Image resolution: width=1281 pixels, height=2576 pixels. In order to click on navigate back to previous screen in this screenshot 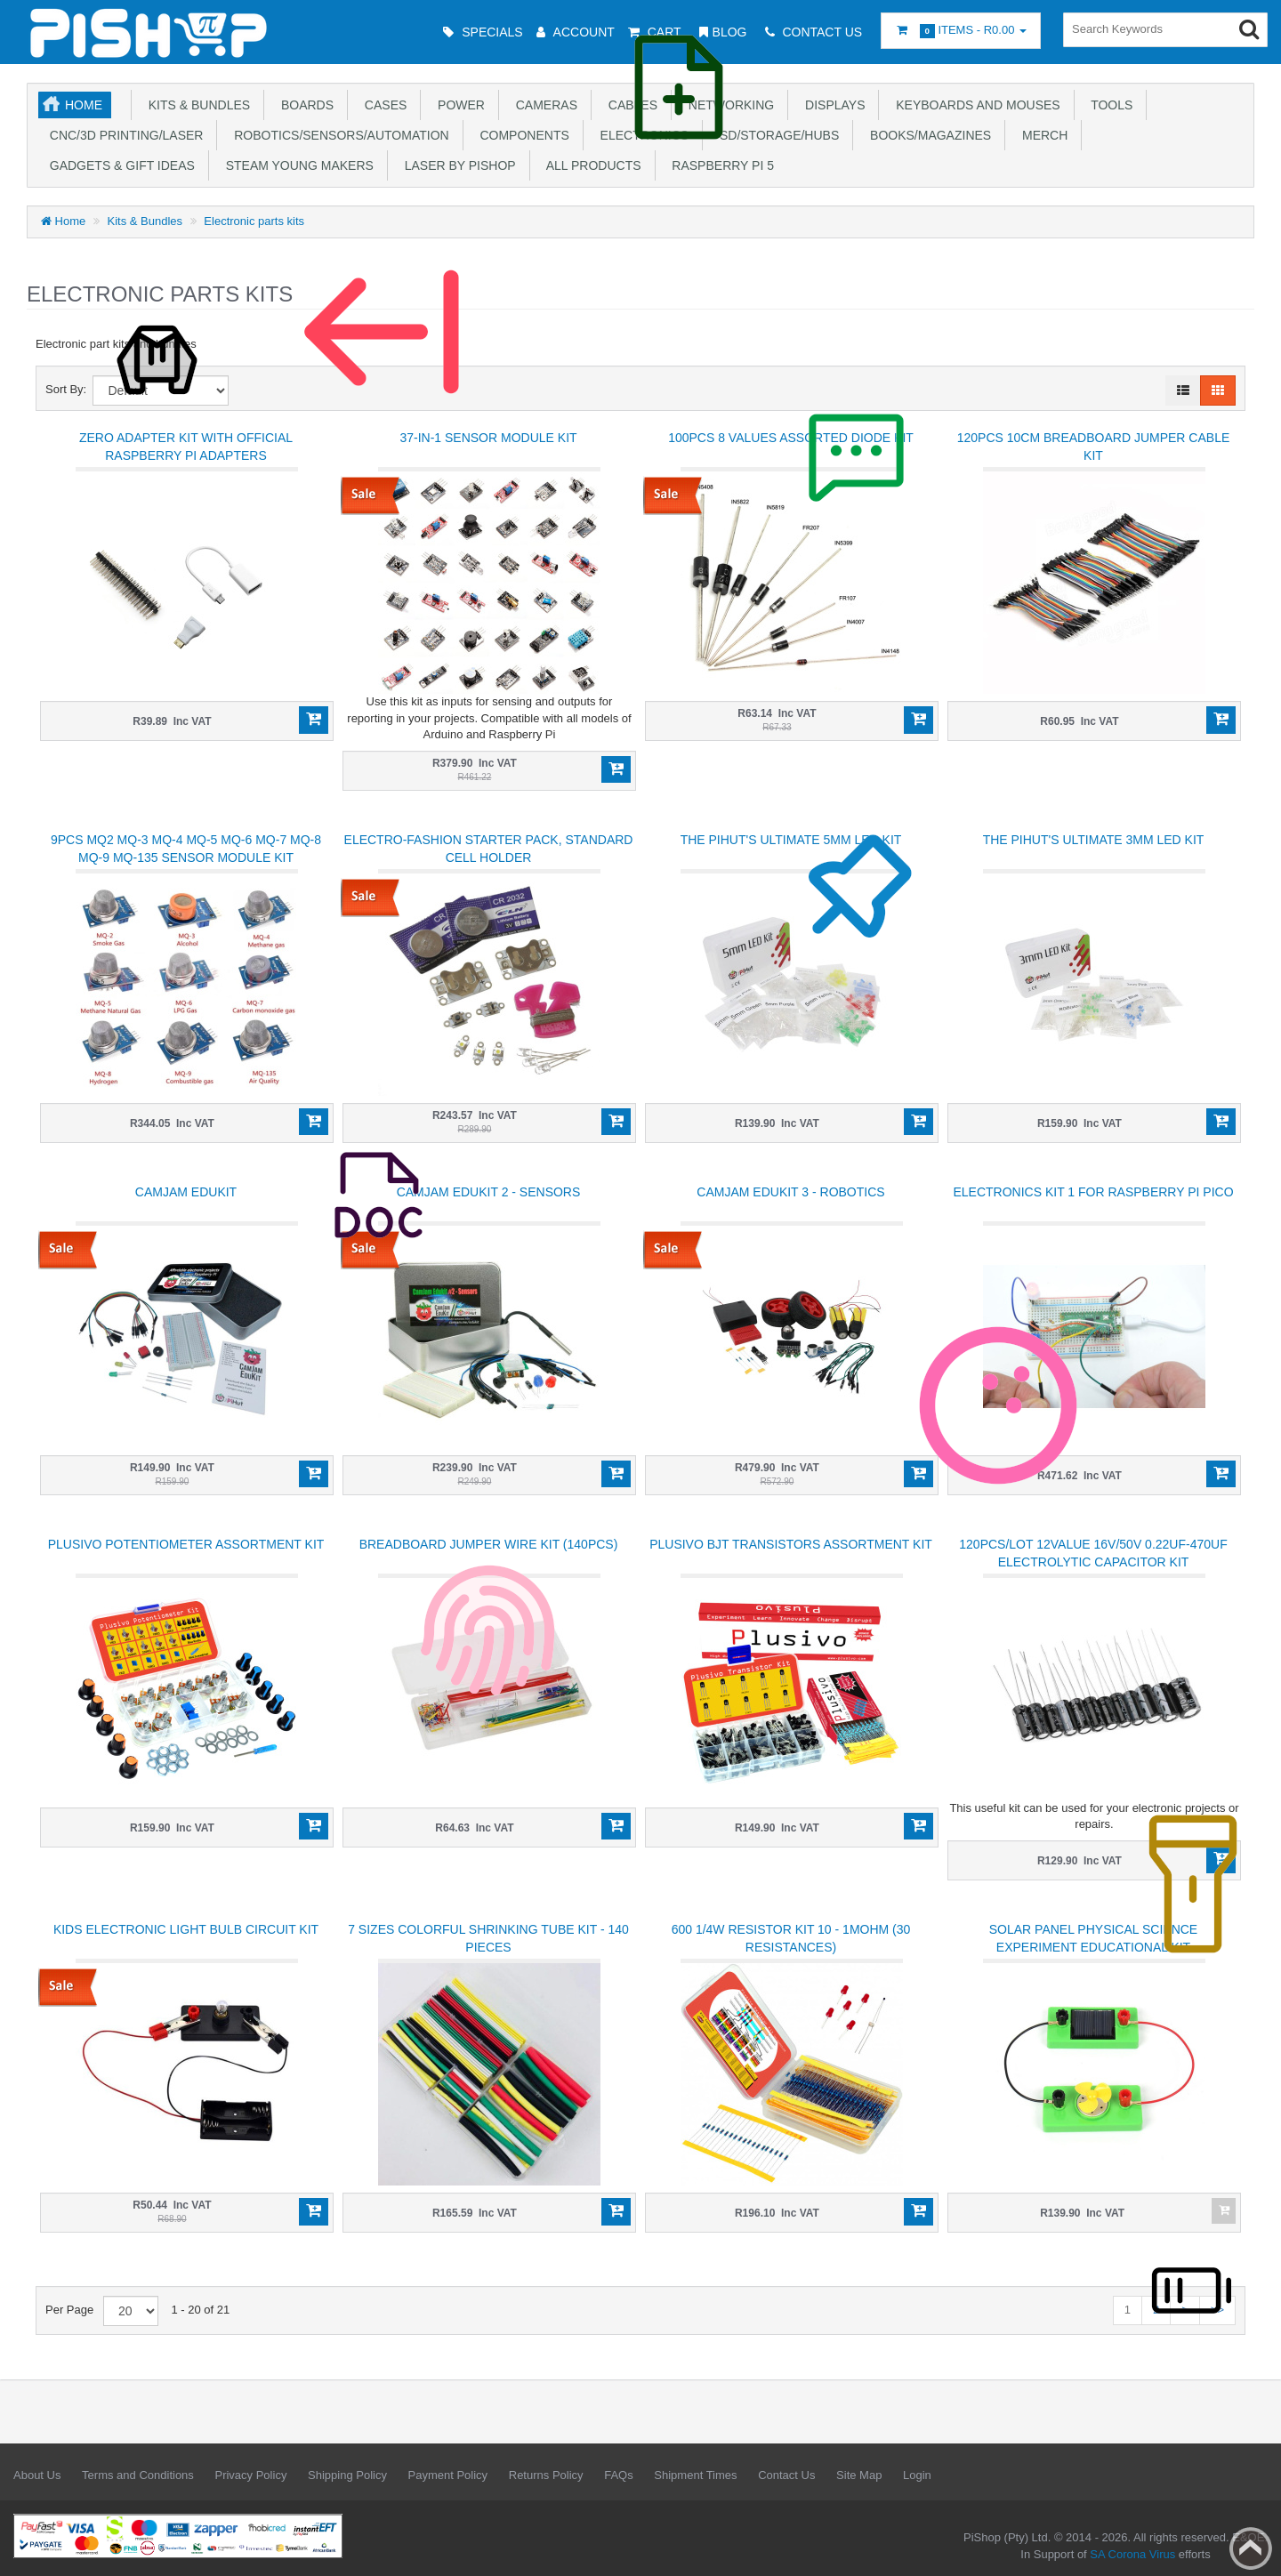, I will do `click(382, 332)`.